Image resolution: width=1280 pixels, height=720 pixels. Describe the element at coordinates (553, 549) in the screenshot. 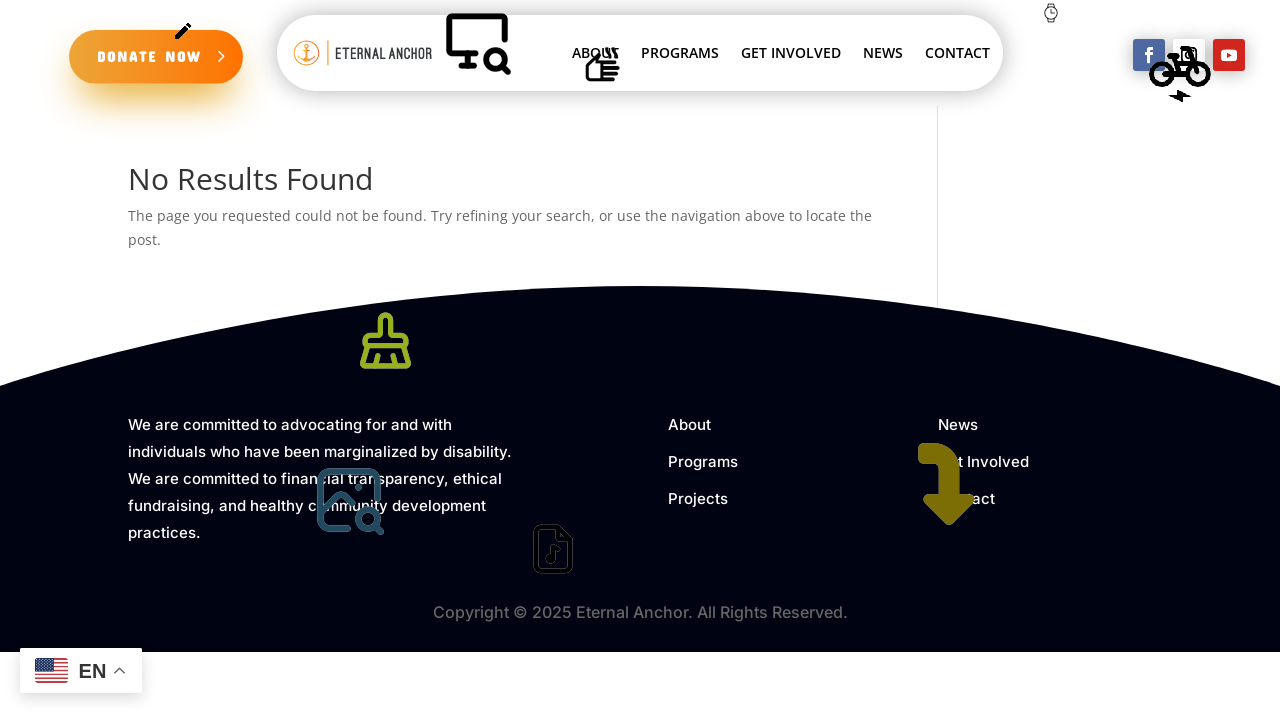

I see `open an audio or music file` at that location.